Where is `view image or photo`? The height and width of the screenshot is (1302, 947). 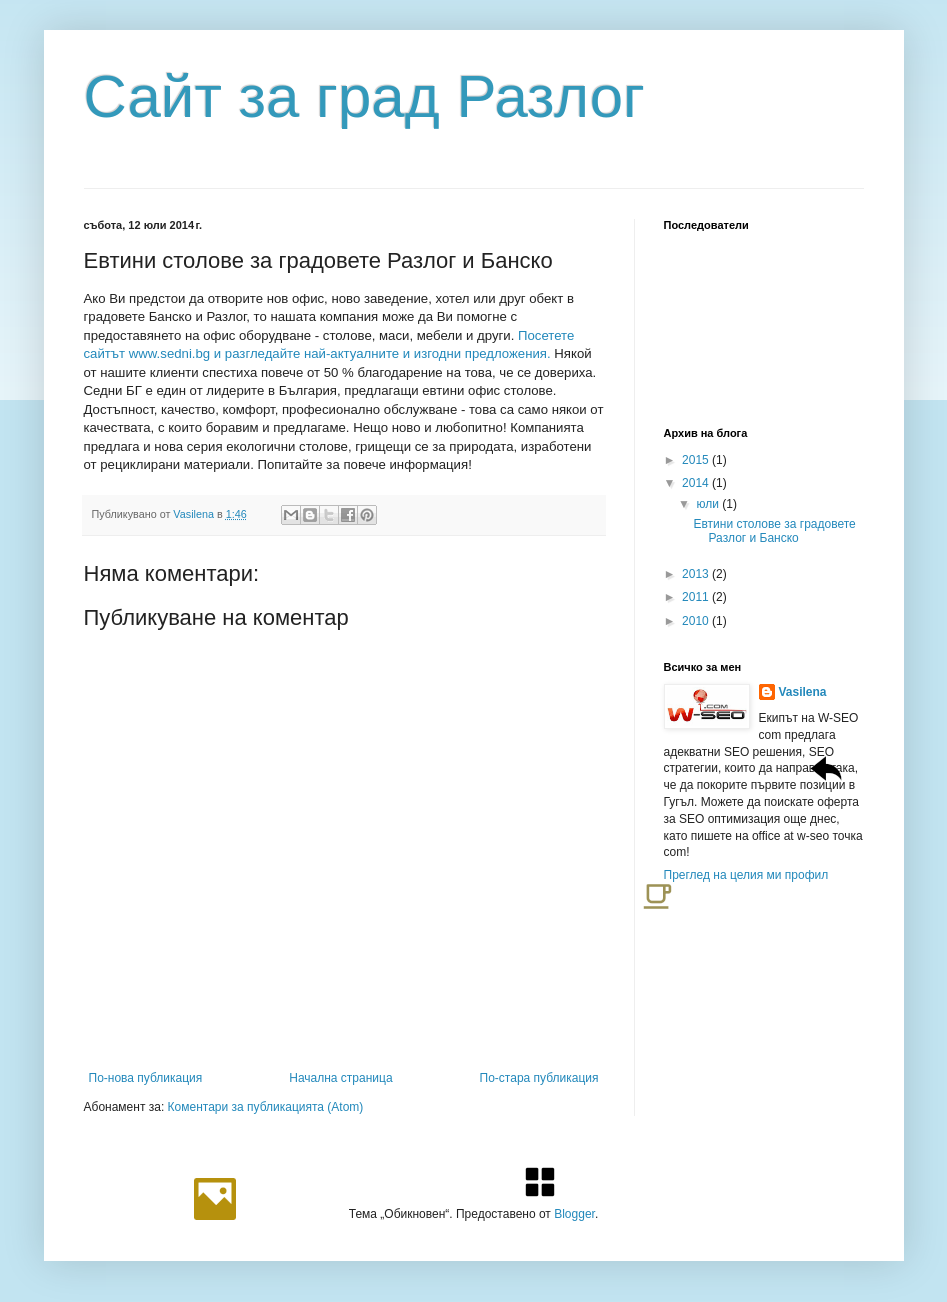 view image or photo is located at coordinates (215, 1199).